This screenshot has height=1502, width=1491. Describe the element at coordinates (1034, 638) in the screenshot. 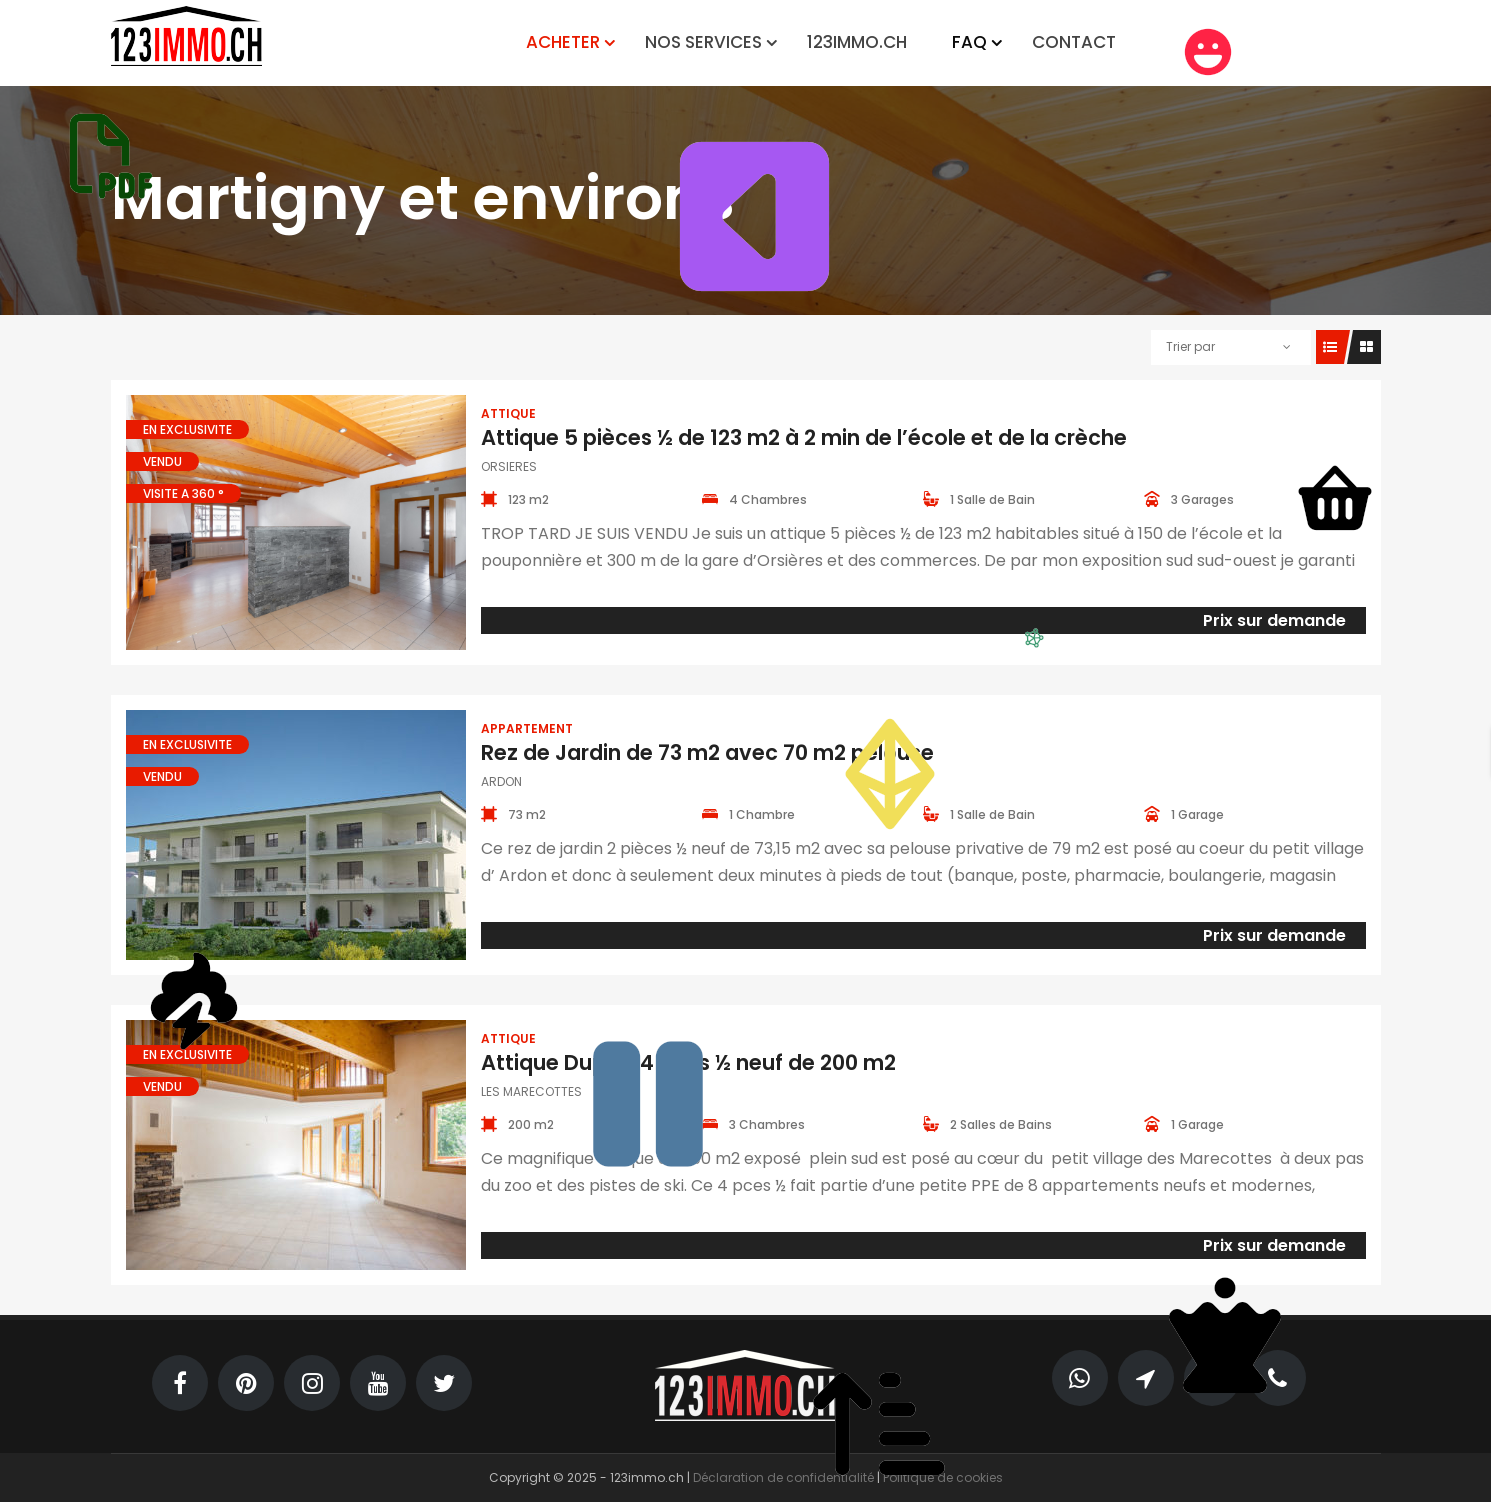

I see `connect to the fediverse network` at that location.